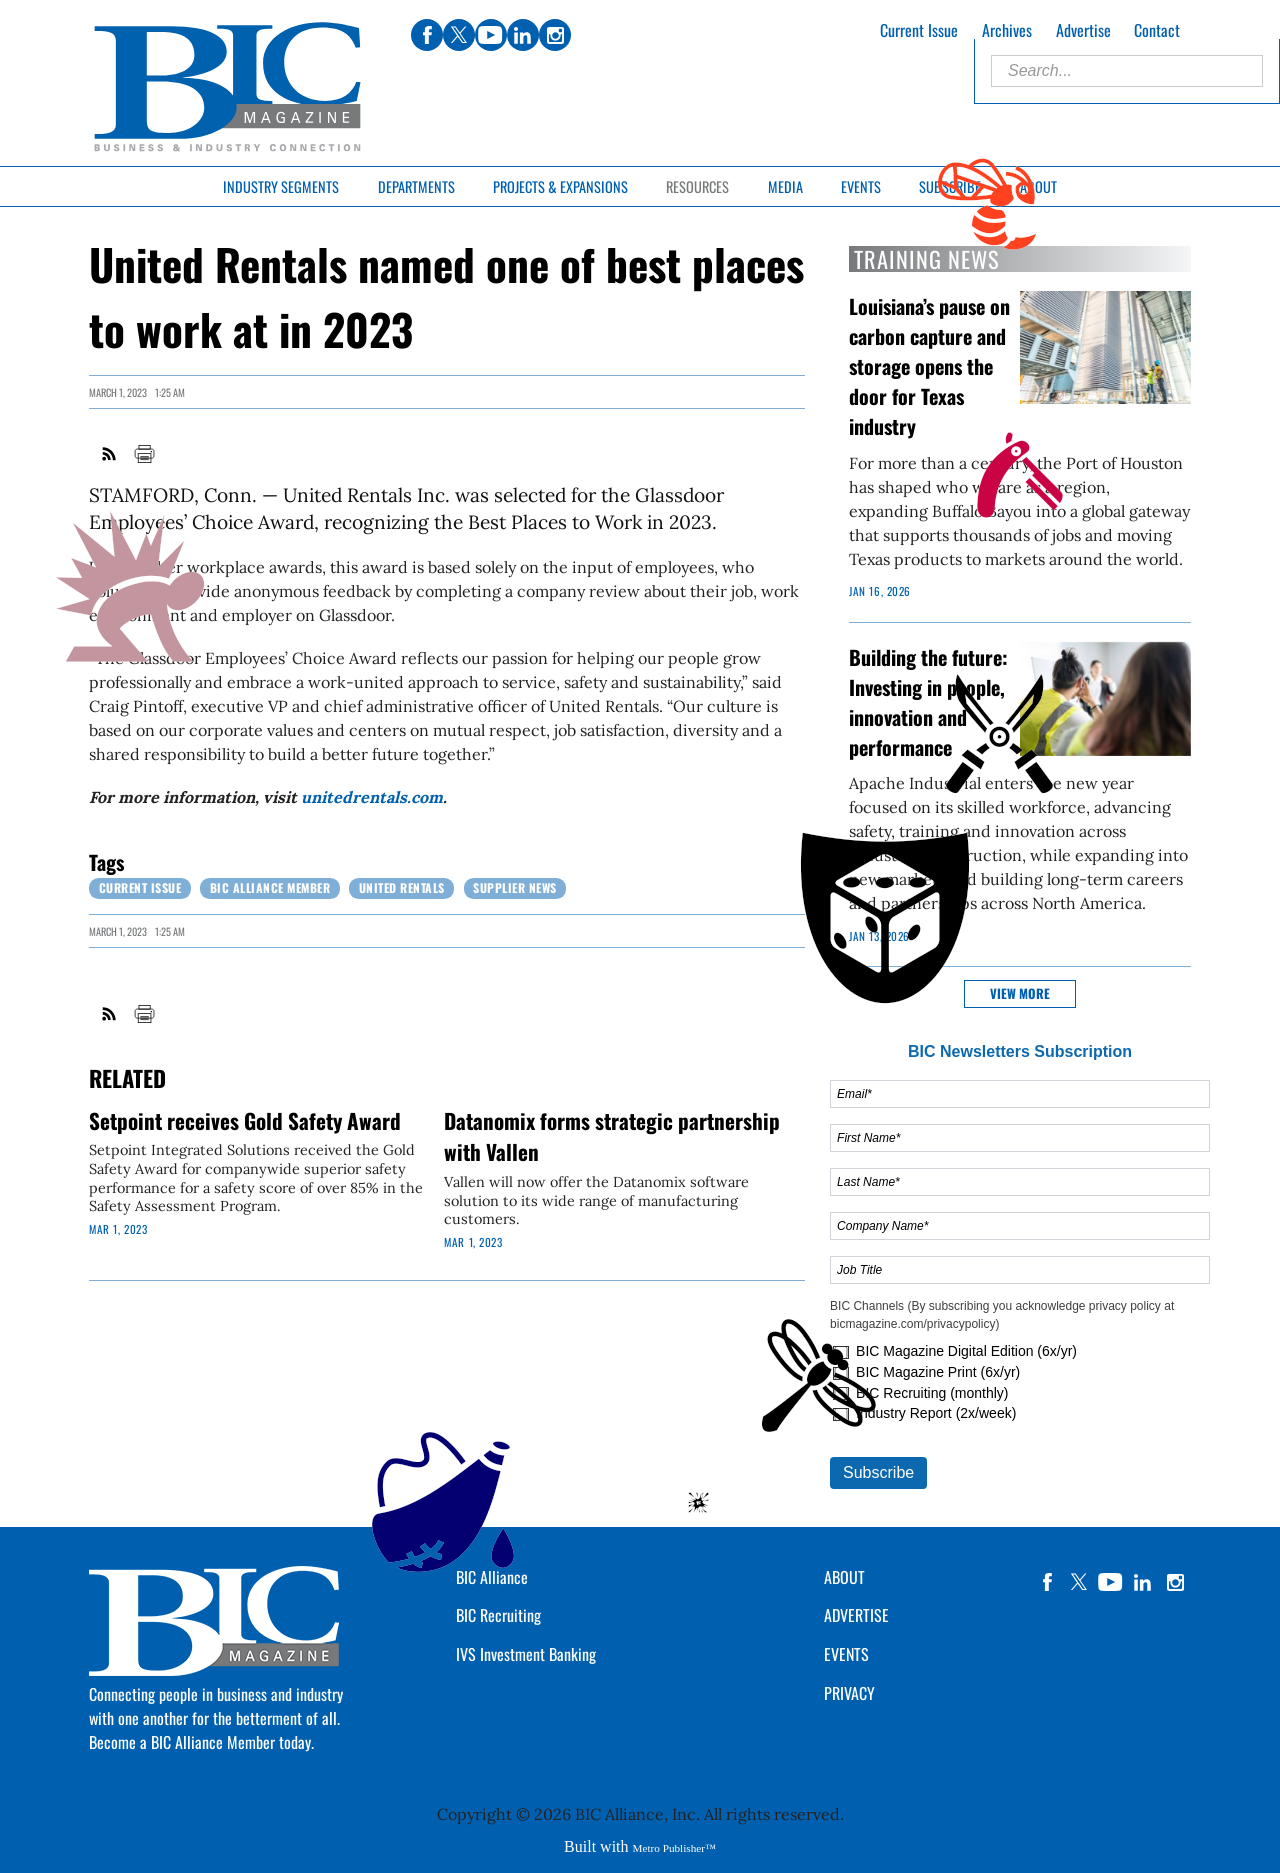 Image resolution: width=1280 pixels, height=1873 pixels. Describe the element at coordinates (999, 732) in the screenshot. I see `trim or cut selected content` at that location.